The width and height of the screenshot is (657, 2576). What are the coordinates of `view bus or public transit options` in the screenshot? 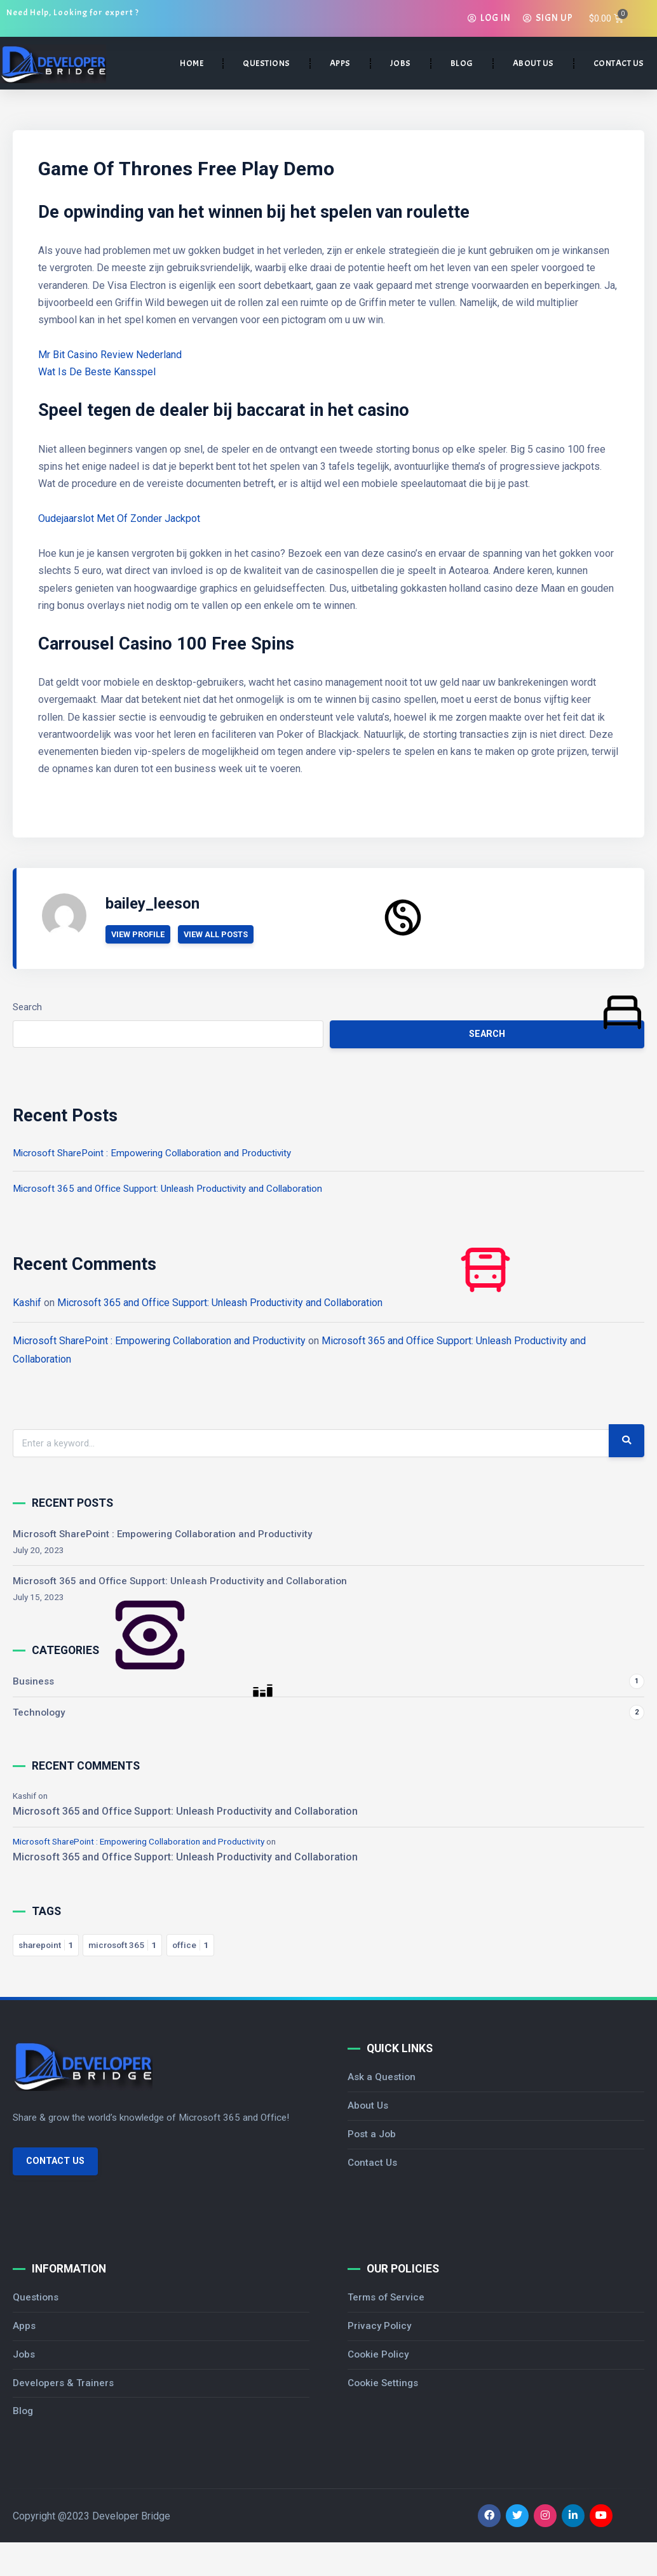 It's located at (485, 1270).